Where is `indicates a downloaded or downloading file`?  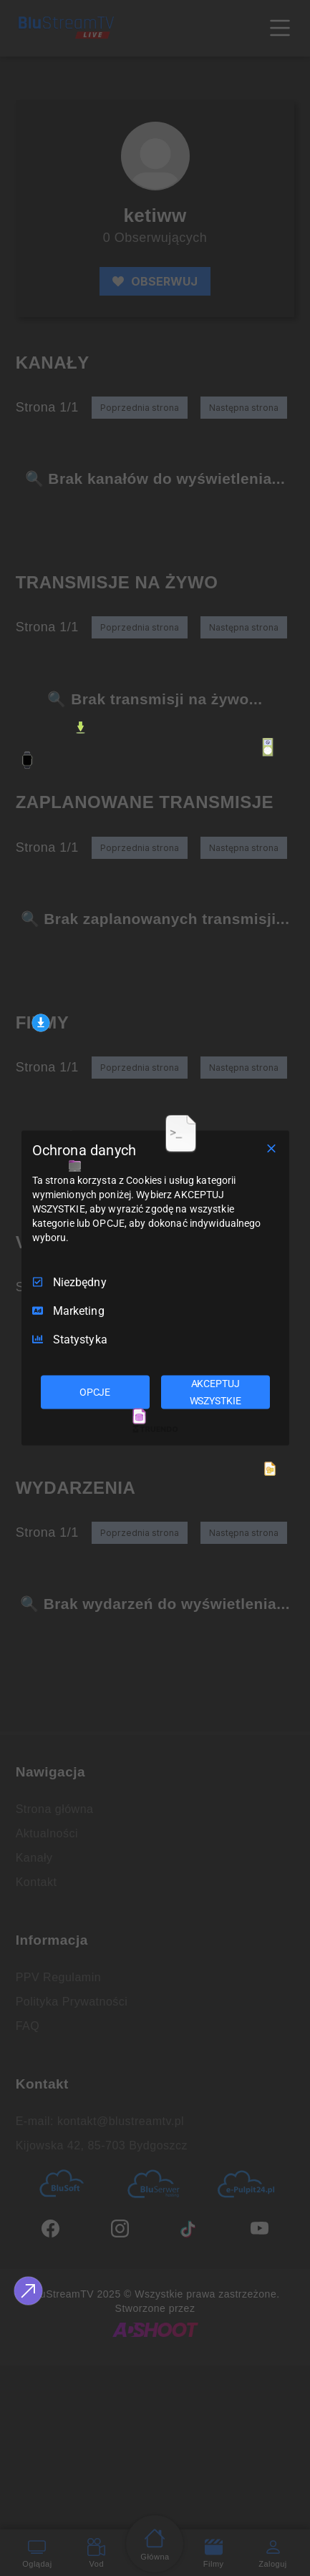
indicates a downloaded or downloading file is located at coordinates (41, 1023).